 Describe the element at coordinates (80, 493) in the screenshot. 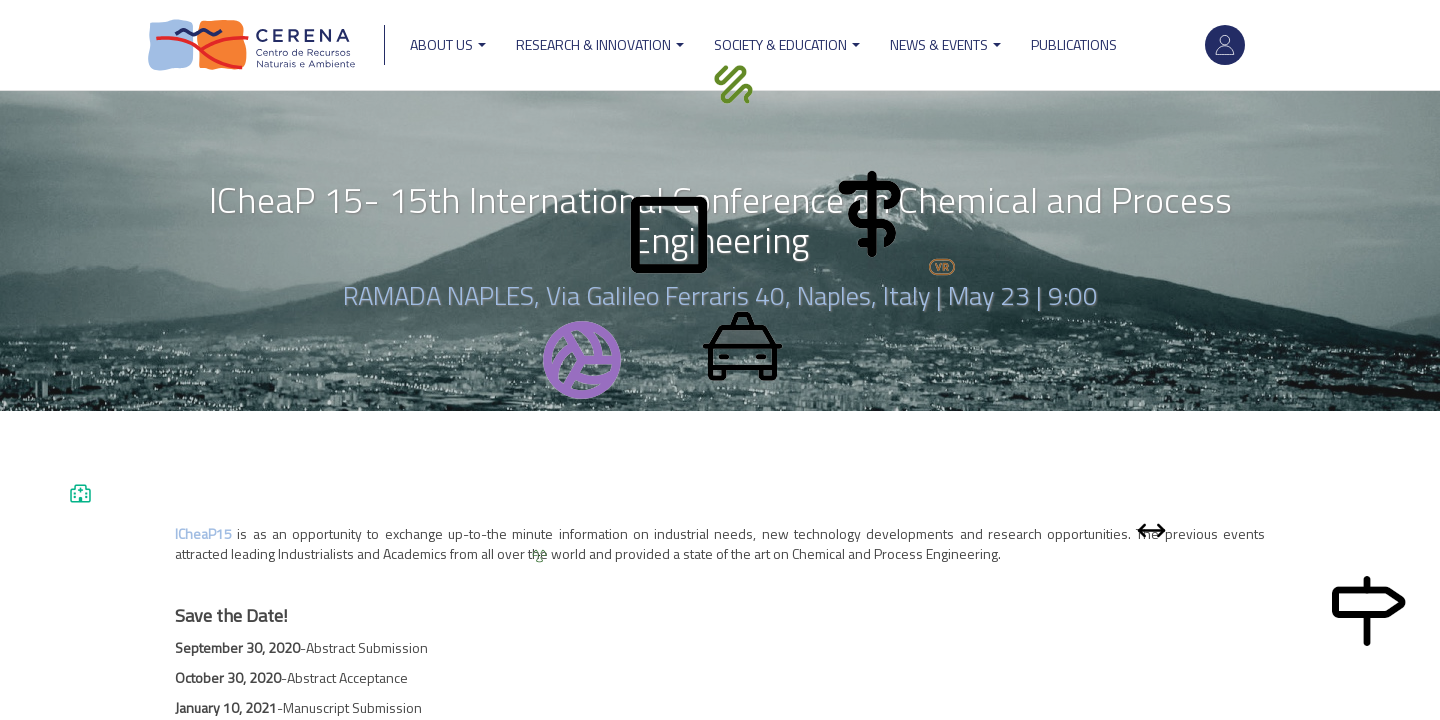

I see `view nearby hospitals or medical facilities` at that location.